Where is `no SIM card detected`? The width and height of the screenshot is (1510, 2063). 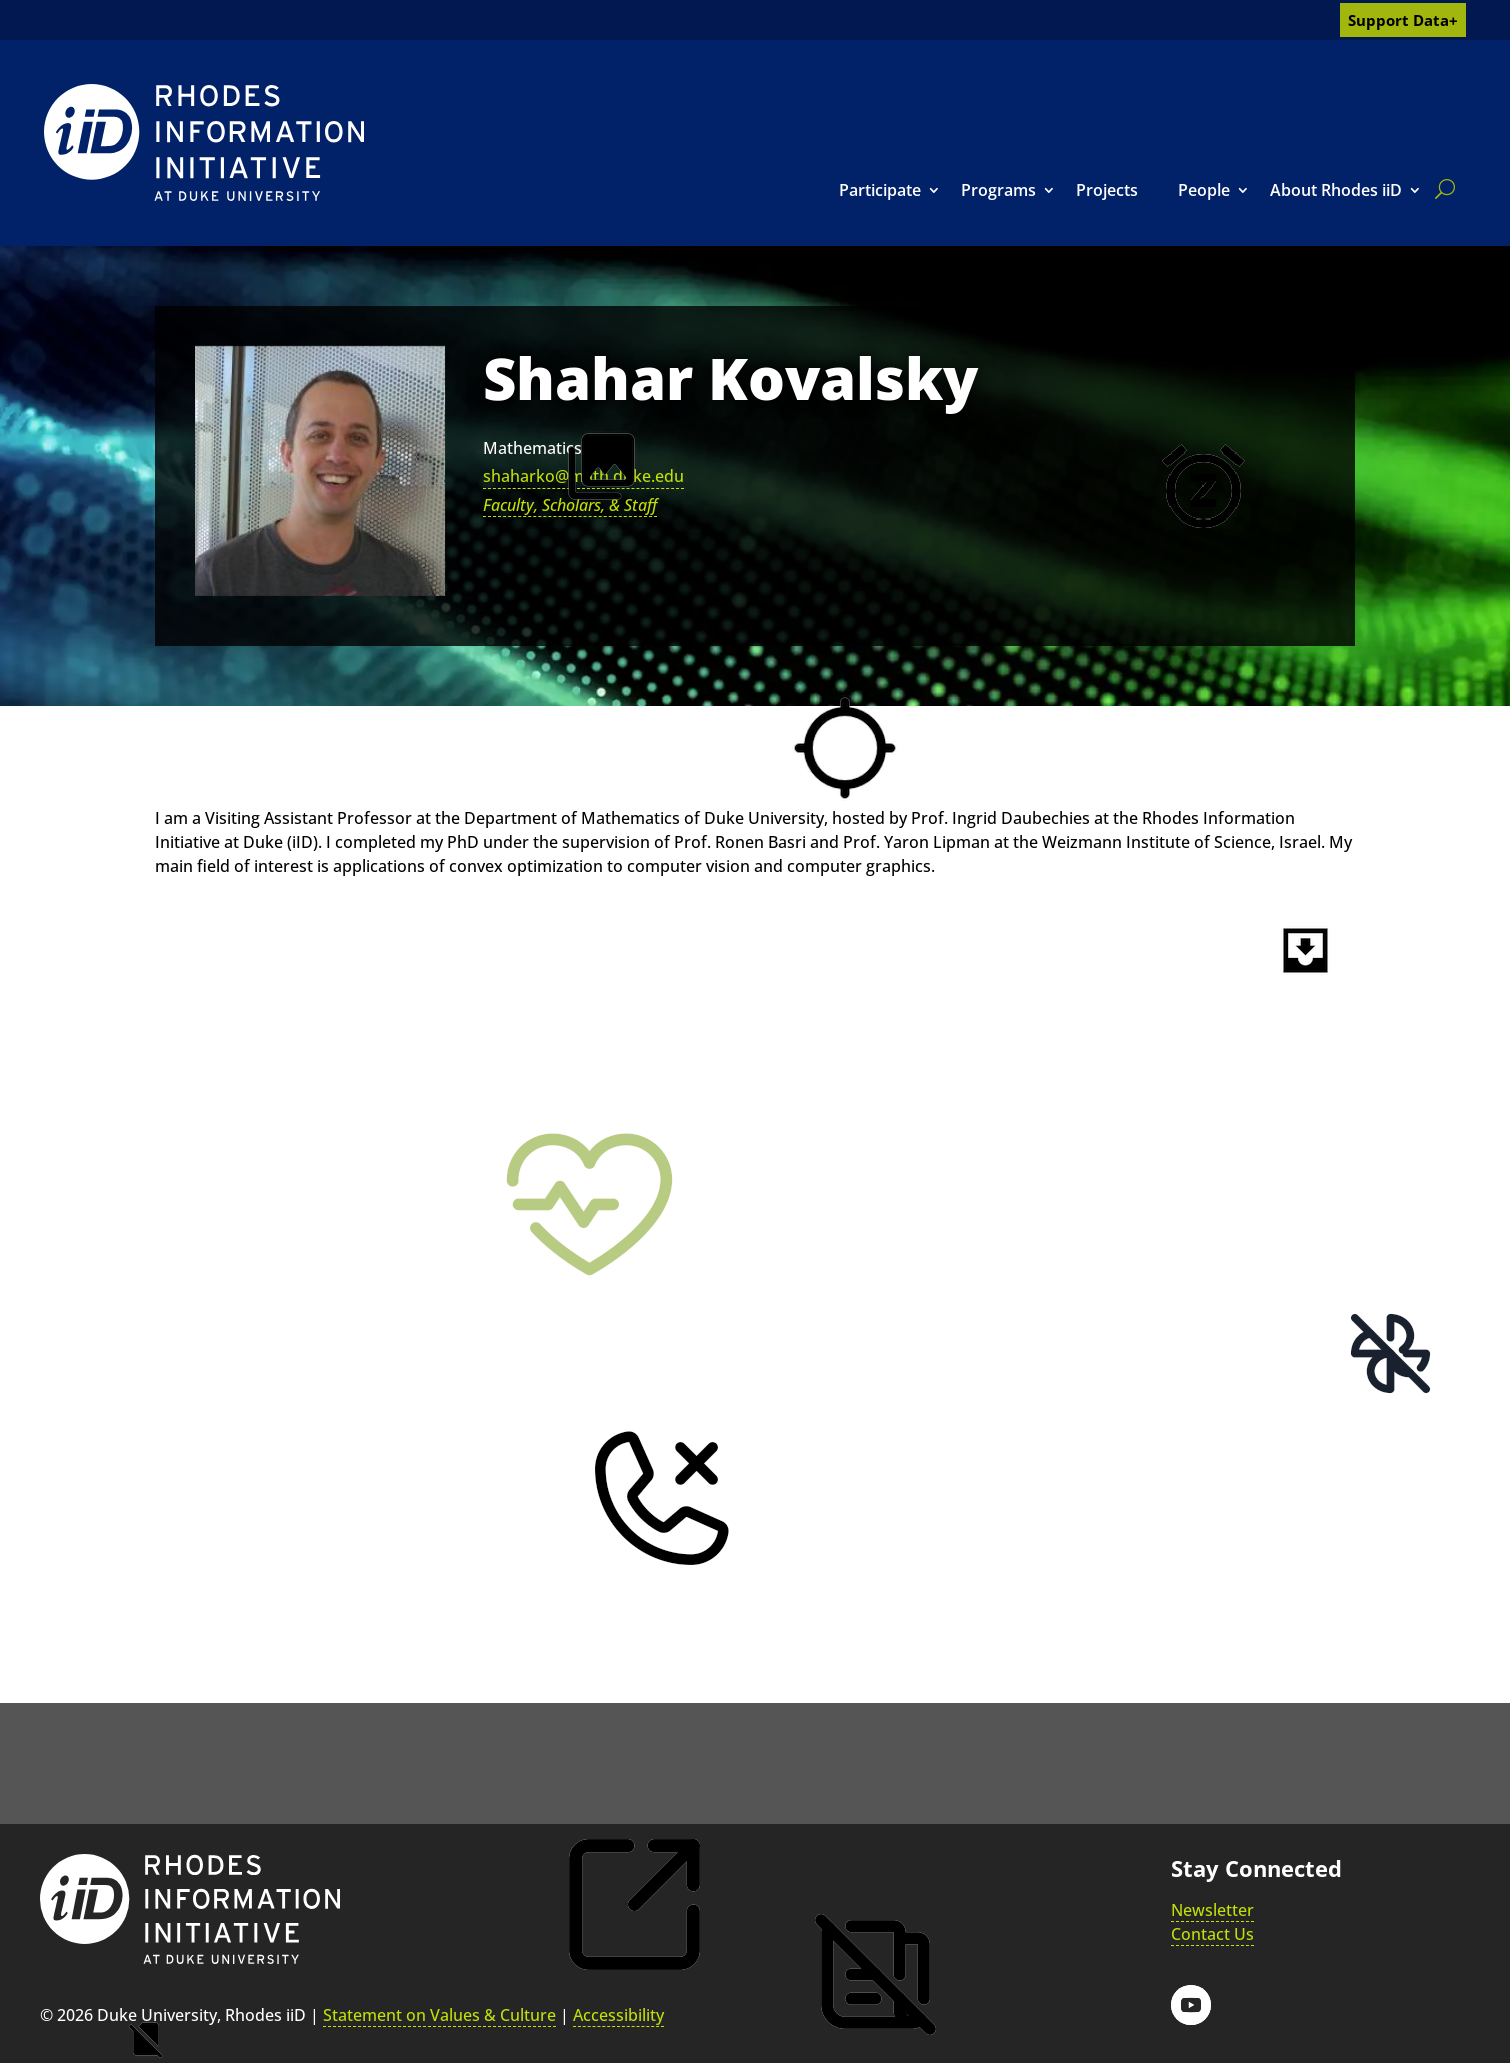 no SIM card detected is located at coordinates (146, 2039).